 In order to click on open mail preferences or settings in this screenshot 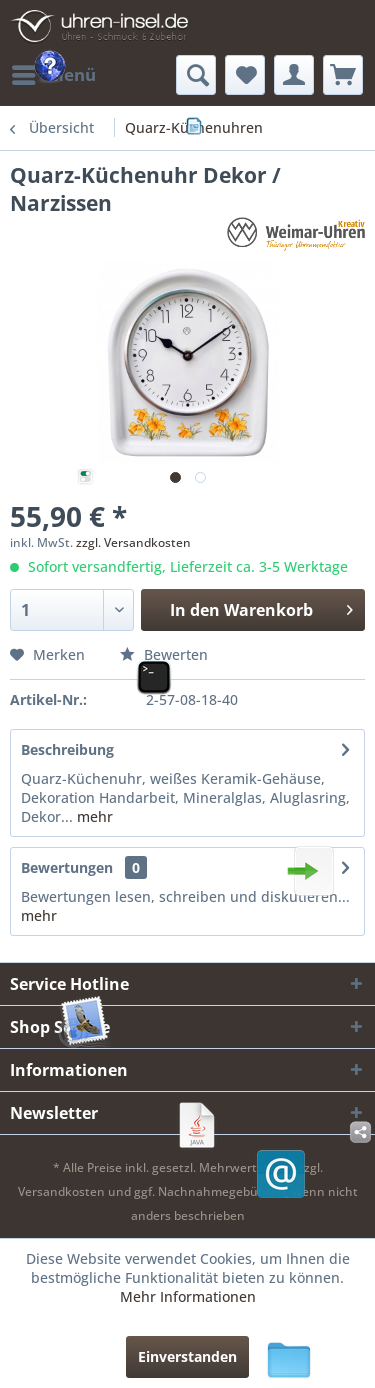, I will do `click(84, 1021)`.